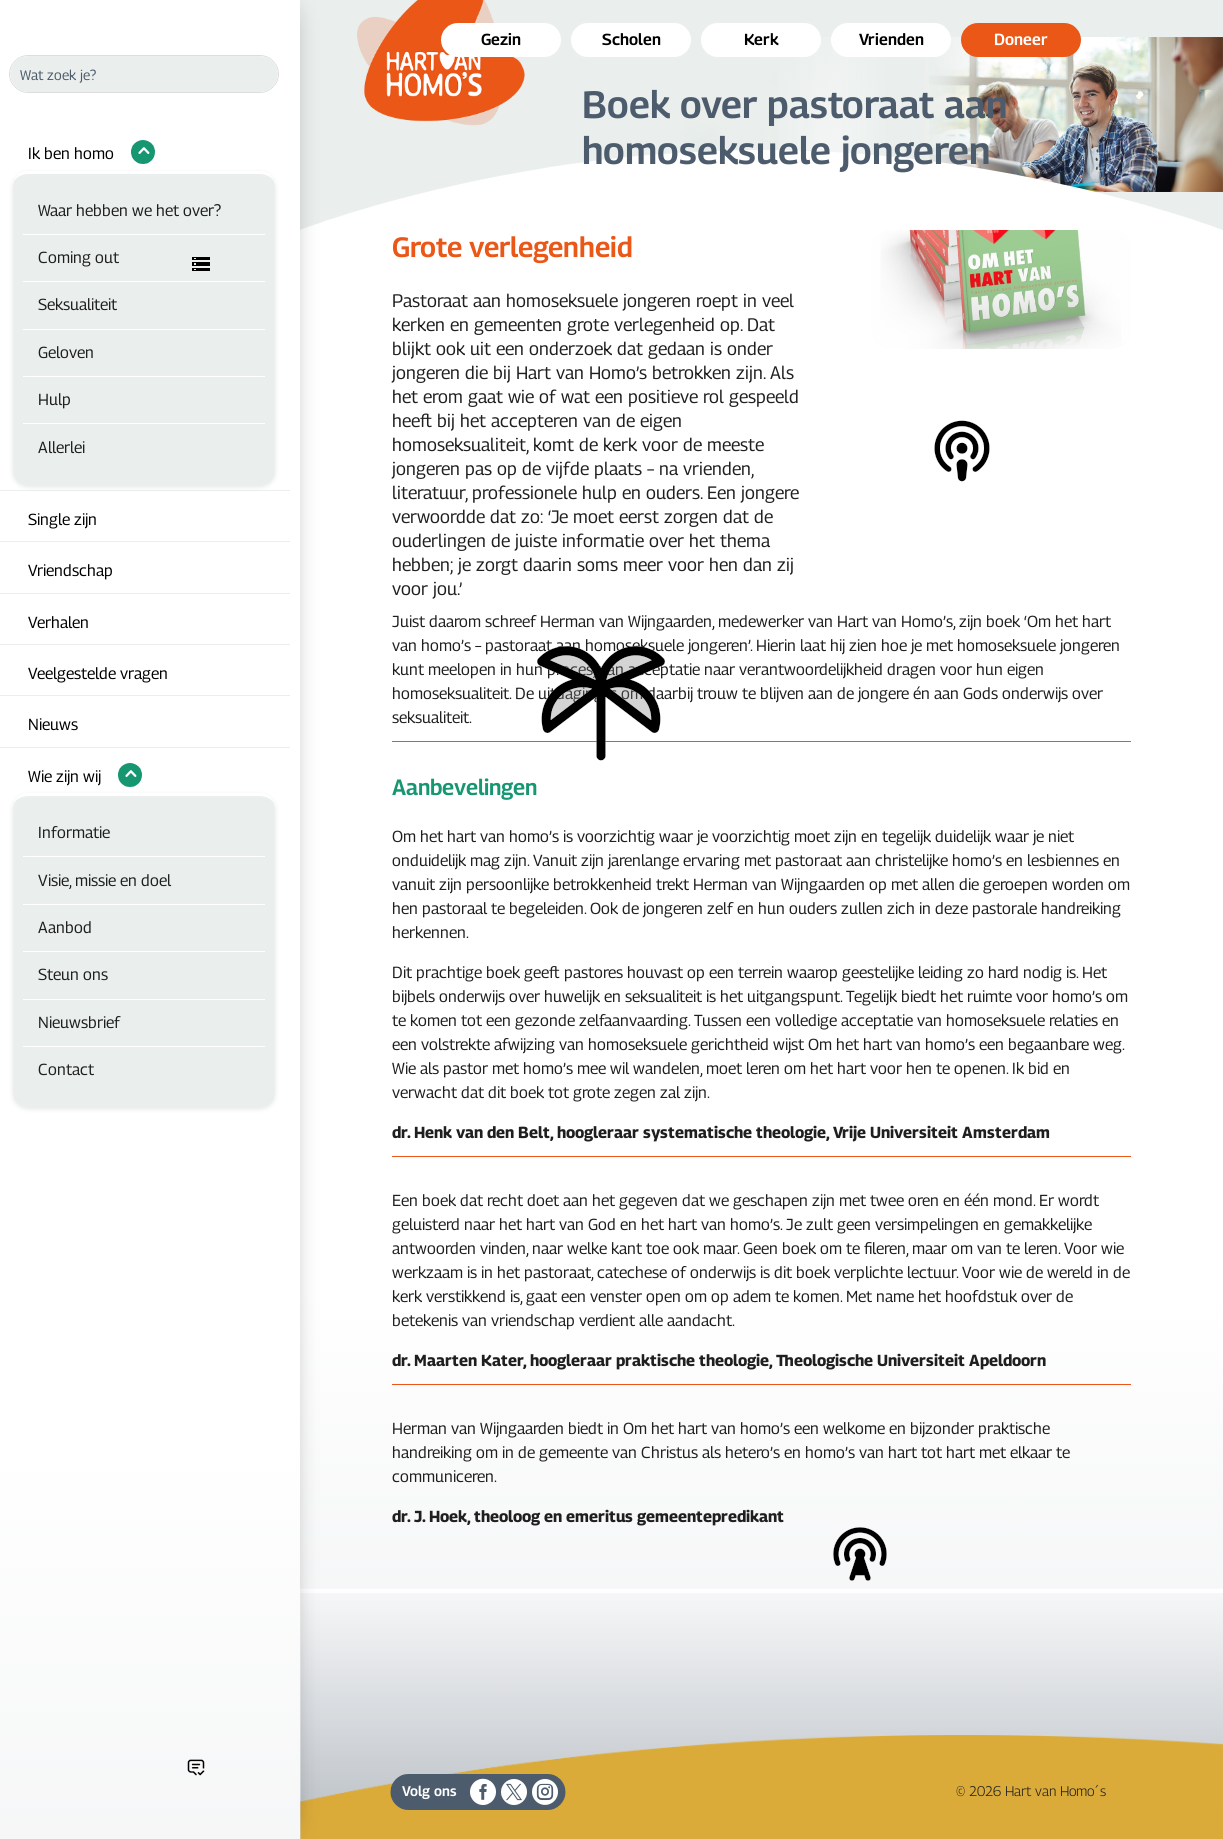 This screenshot has width=1223, height=1839. I want to click on indicates tropical or beach-related content, so click(601, 701).